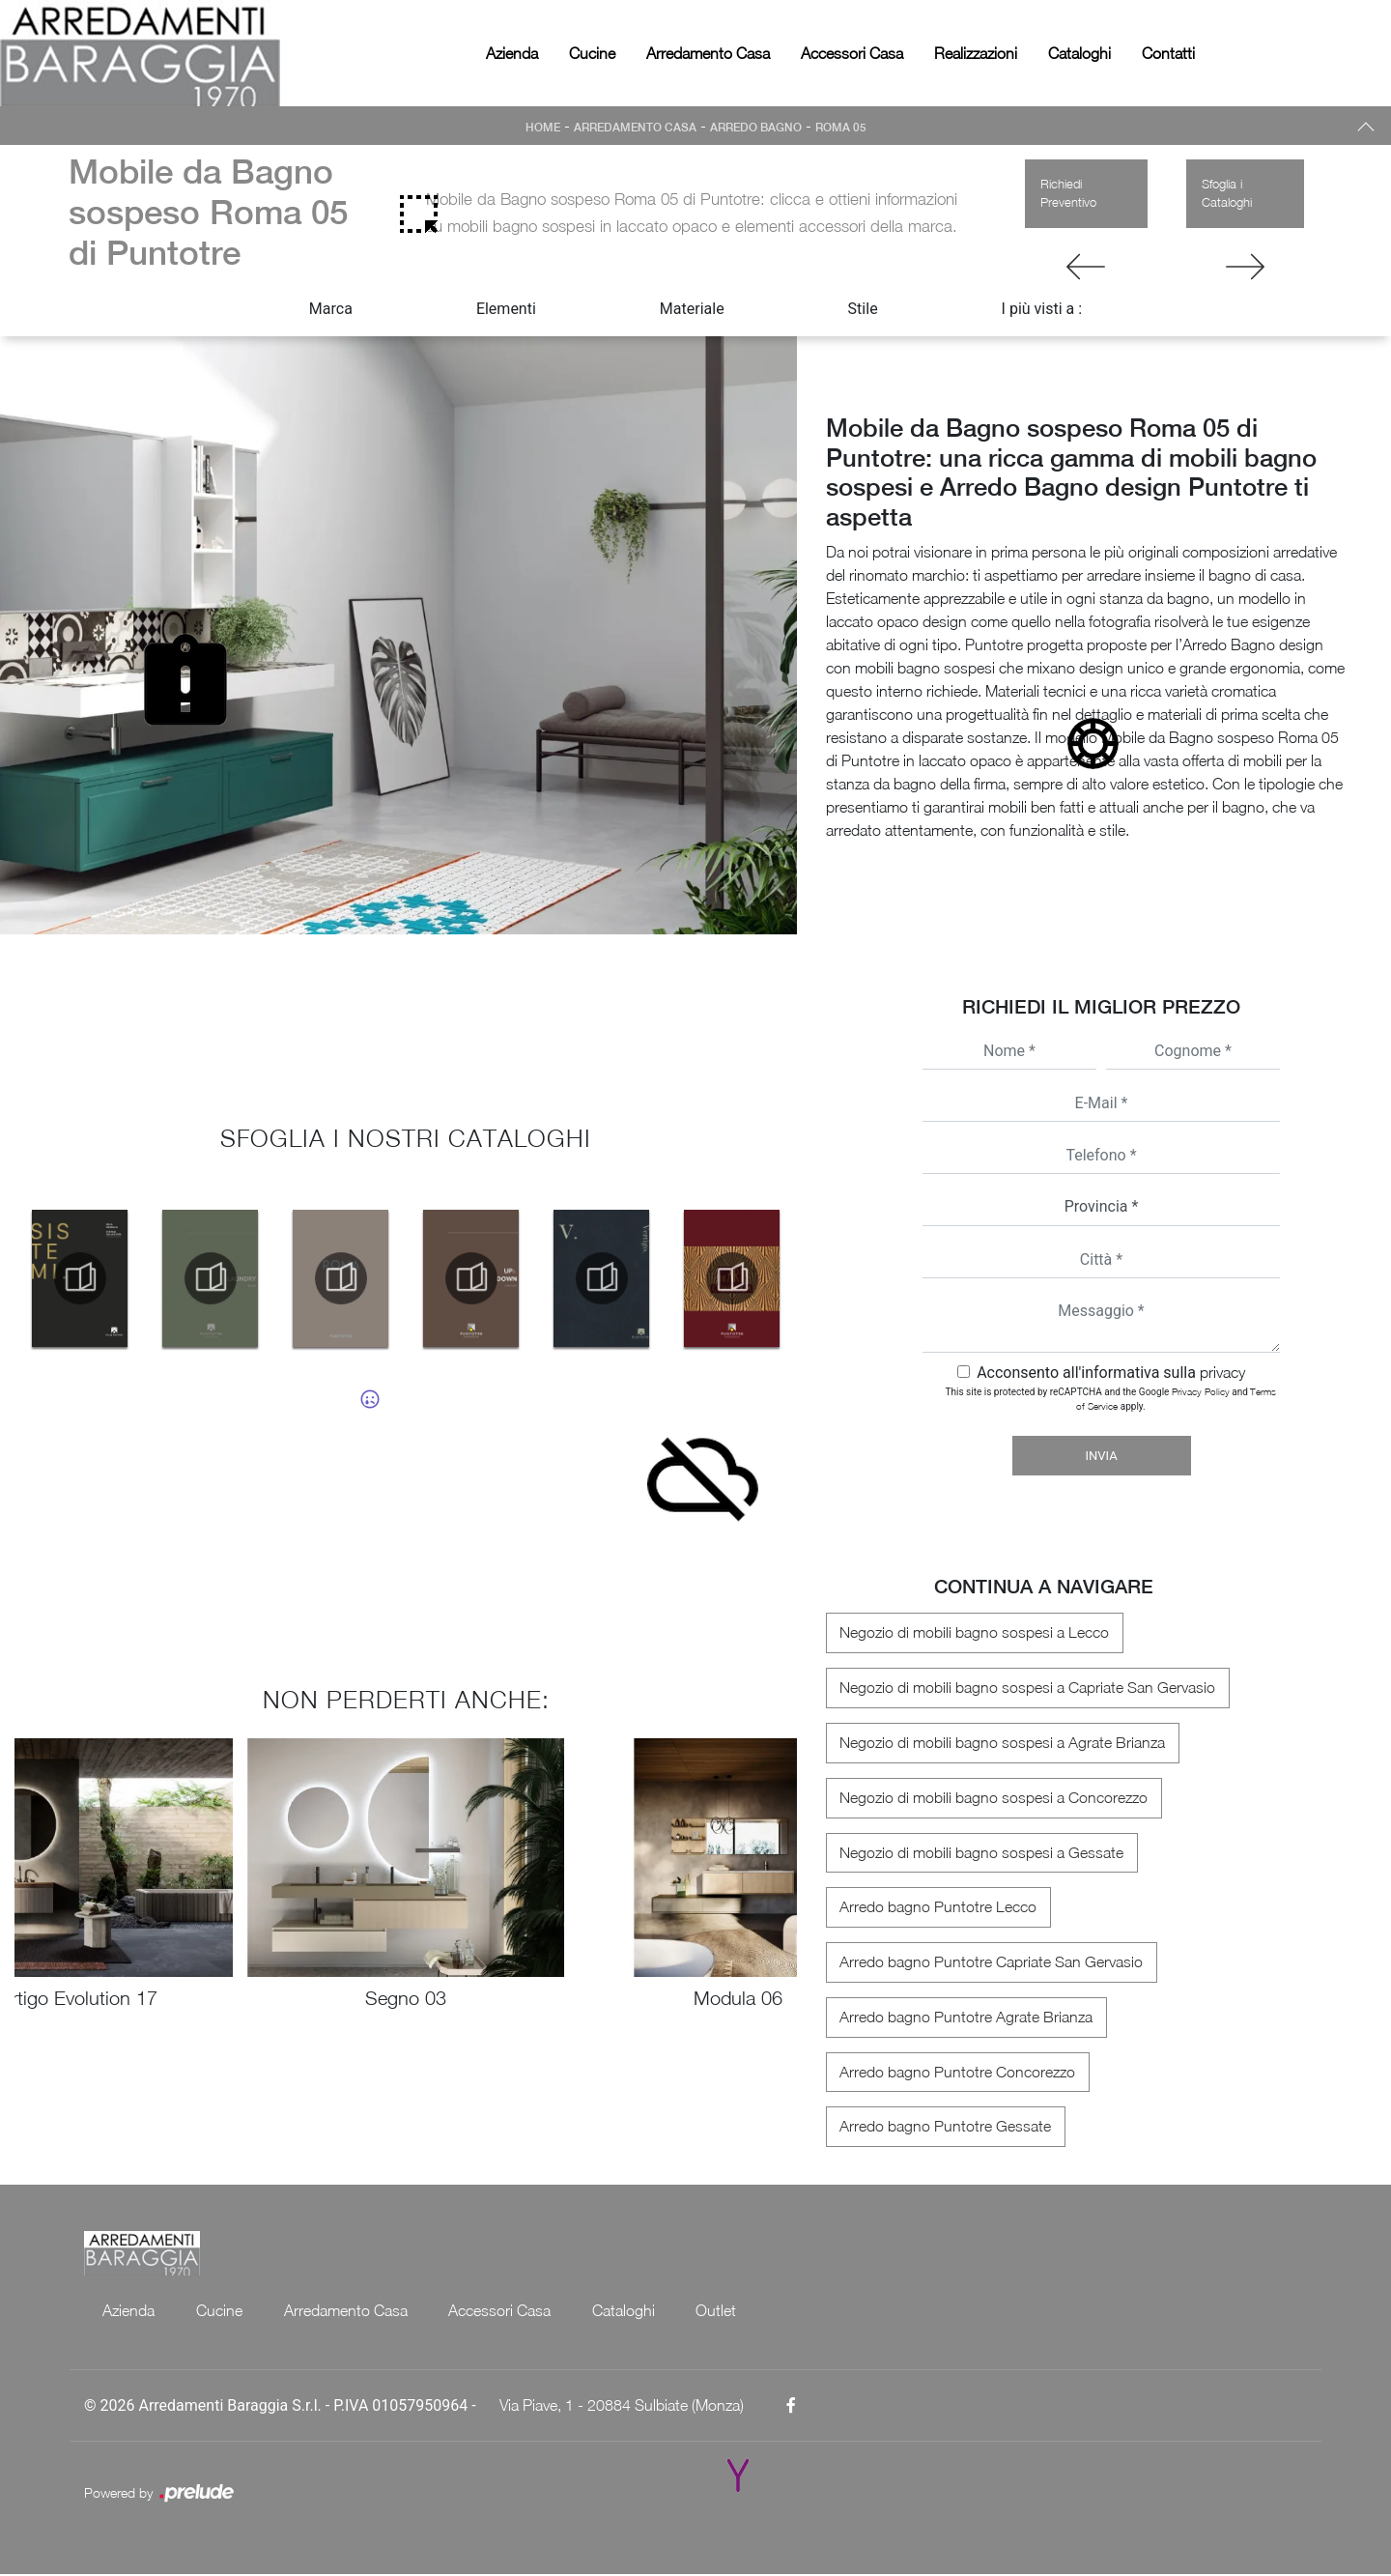 The image size is (1391, 2576). What do you see at coordinates (702, 1474) in the screenshot?
I see `indicates no cloud connection or offline status` at bounding box center [702, 1474].